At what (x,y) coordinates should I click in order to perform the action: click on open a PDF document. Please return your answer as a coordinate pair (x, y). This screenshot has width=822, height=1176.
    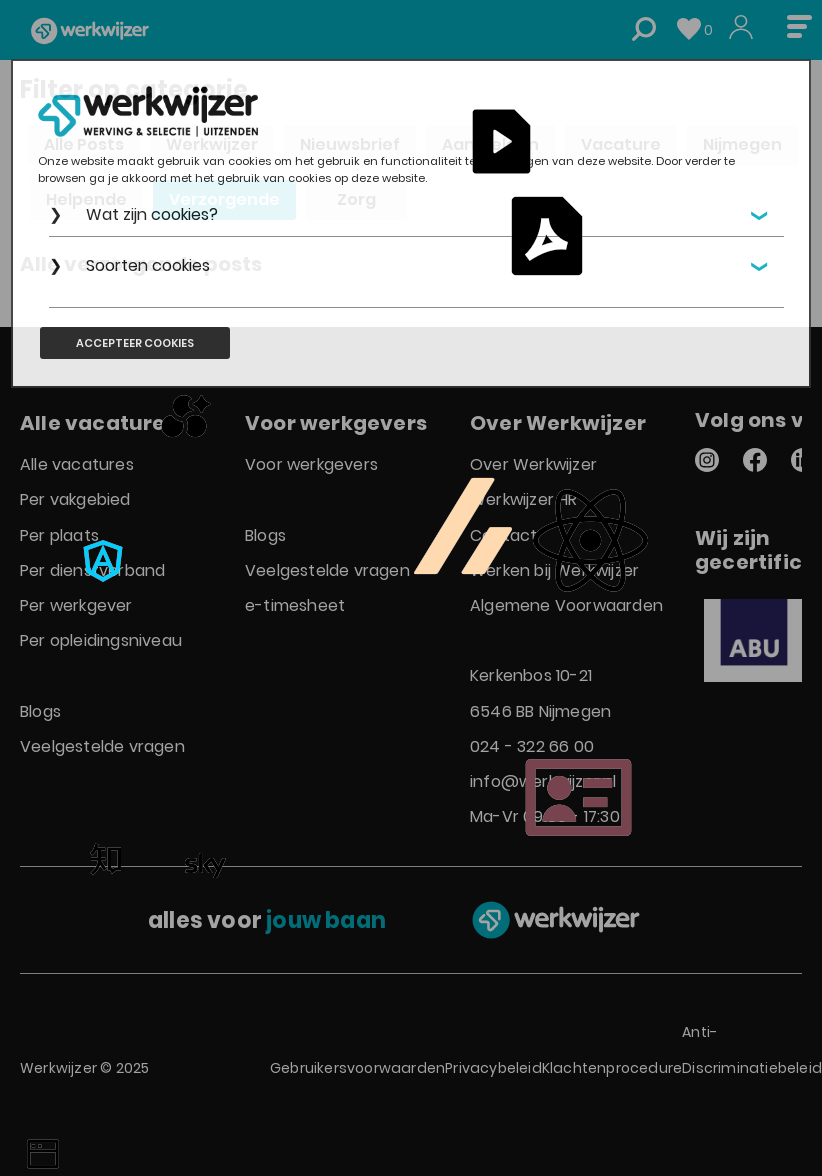
    Looking at the image, I should click on (547, 236).